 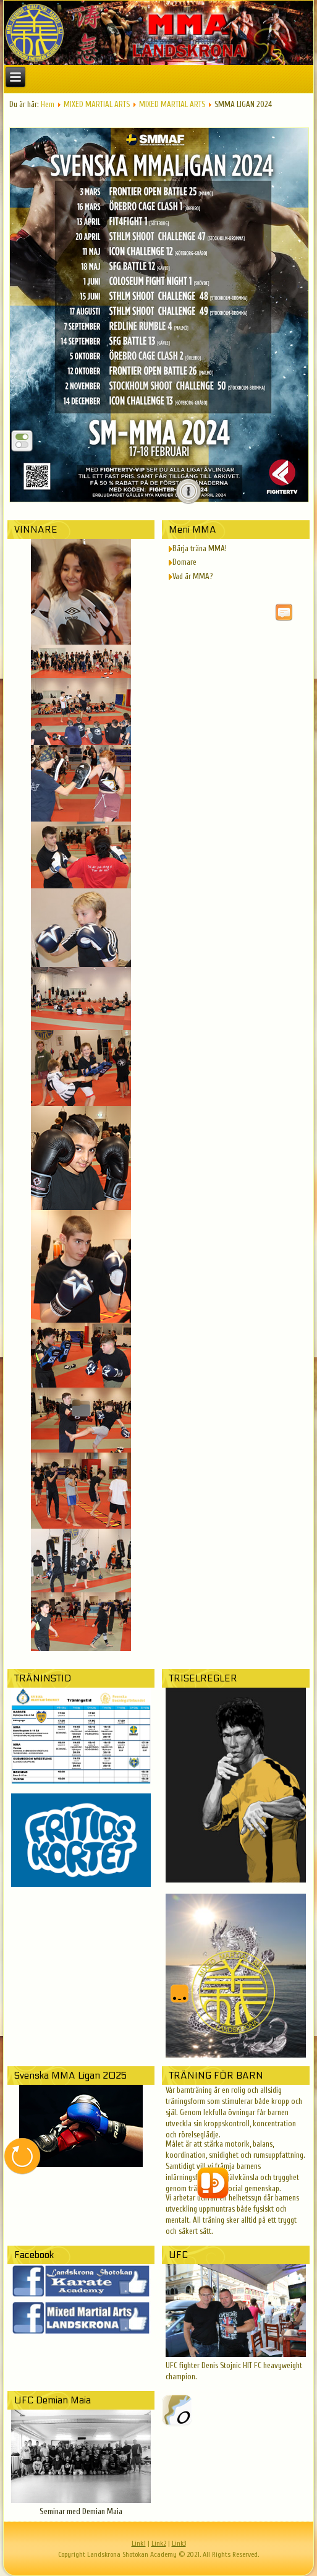 I want to click on launch Enter the Gungeon game, so click(x=179, y=1993).